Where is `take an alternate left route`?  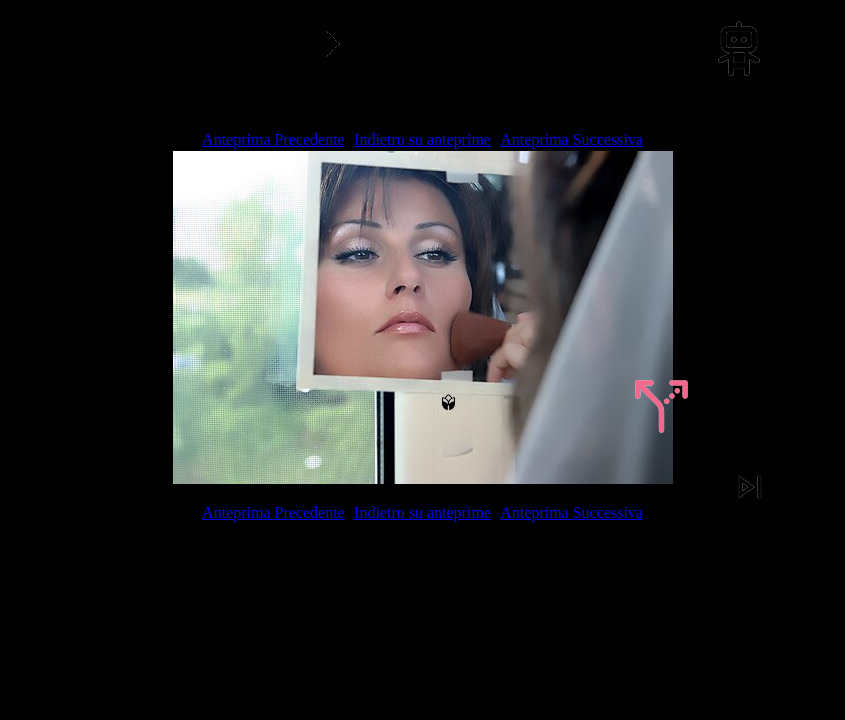
take an alternate left route is located at coordinates (661, 406).